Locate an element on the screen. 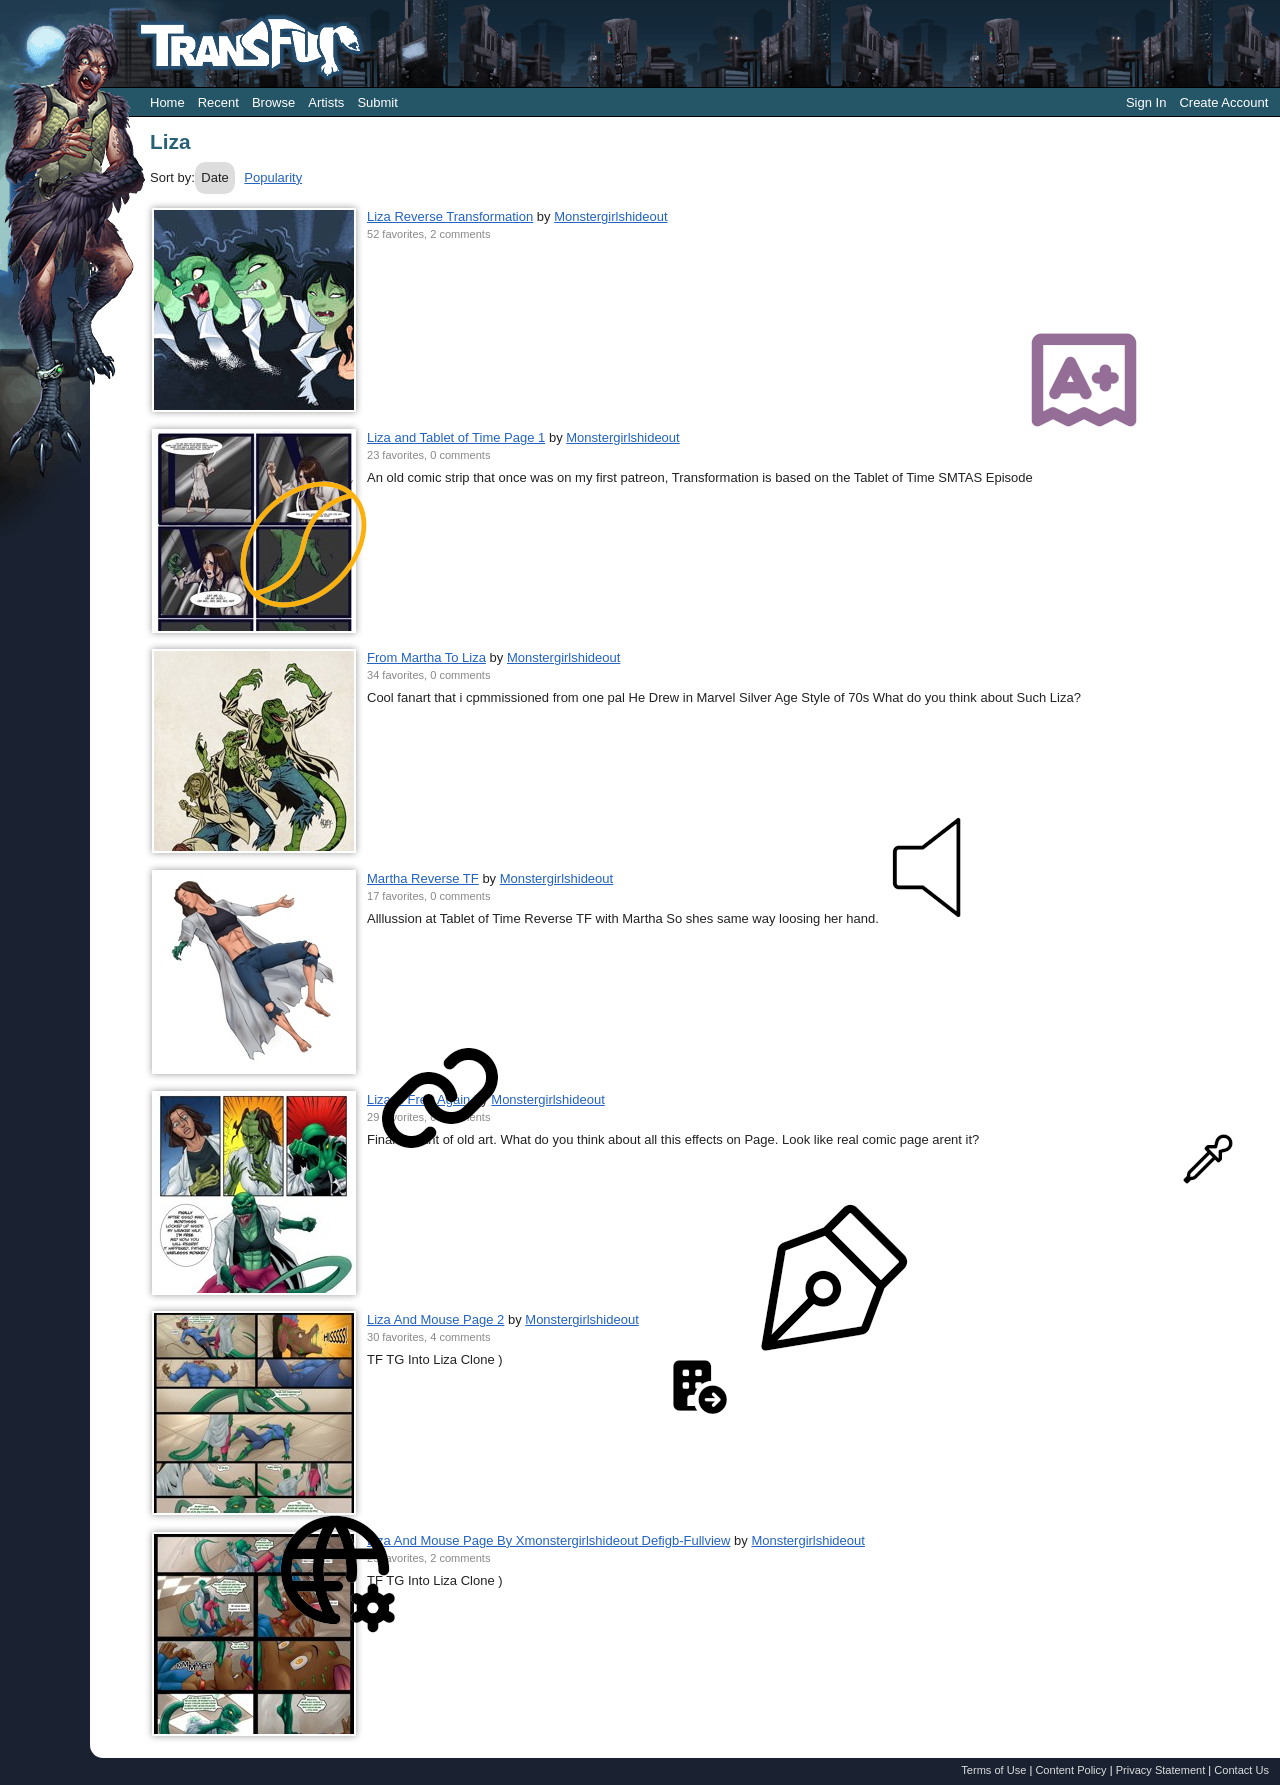 This screenshot has height=1785, width=1280. access drawing or illustration tools is located at coordinates (826, 1286).